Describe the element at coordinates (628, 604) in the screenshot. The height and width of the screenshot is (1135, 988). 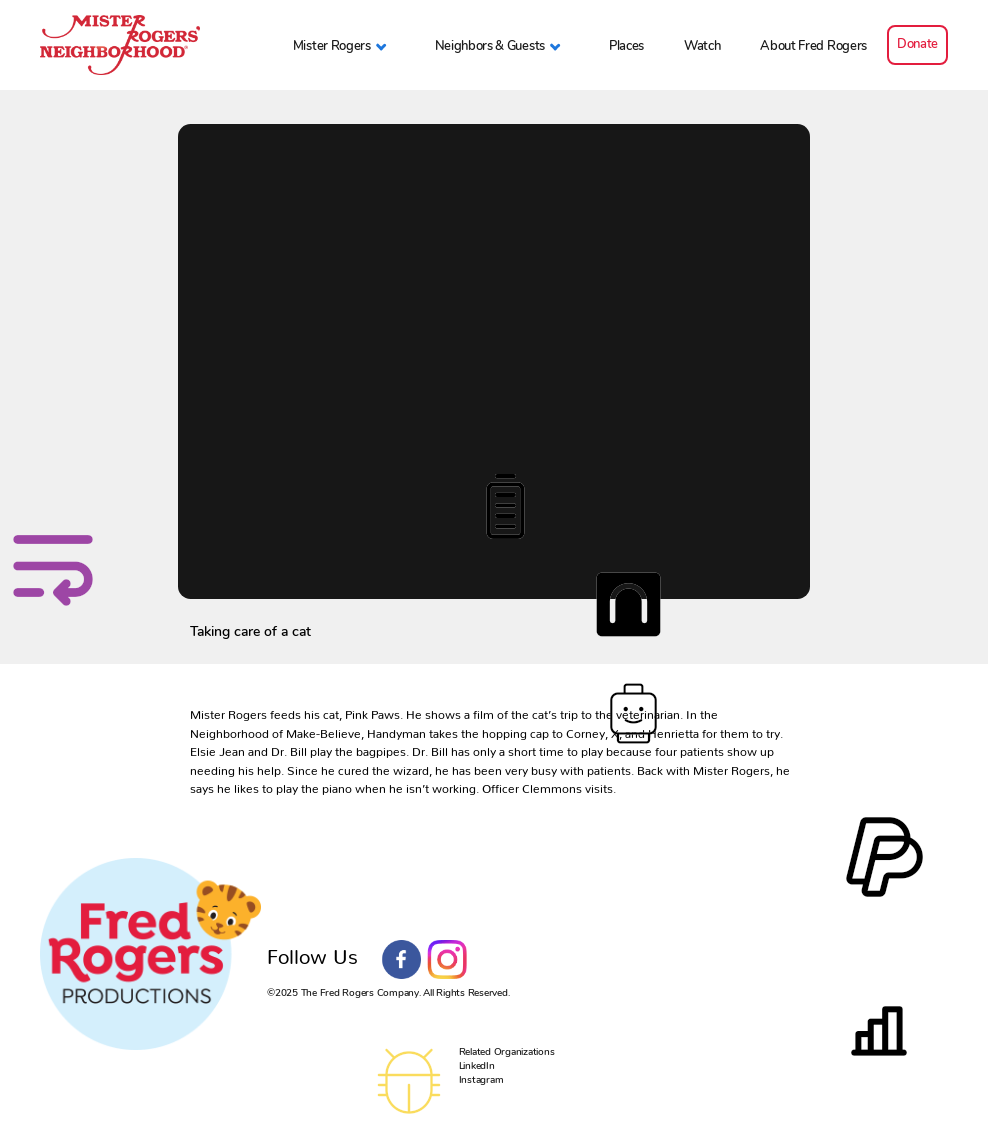
I see `represents a set intersection or overlap operation` at that location.